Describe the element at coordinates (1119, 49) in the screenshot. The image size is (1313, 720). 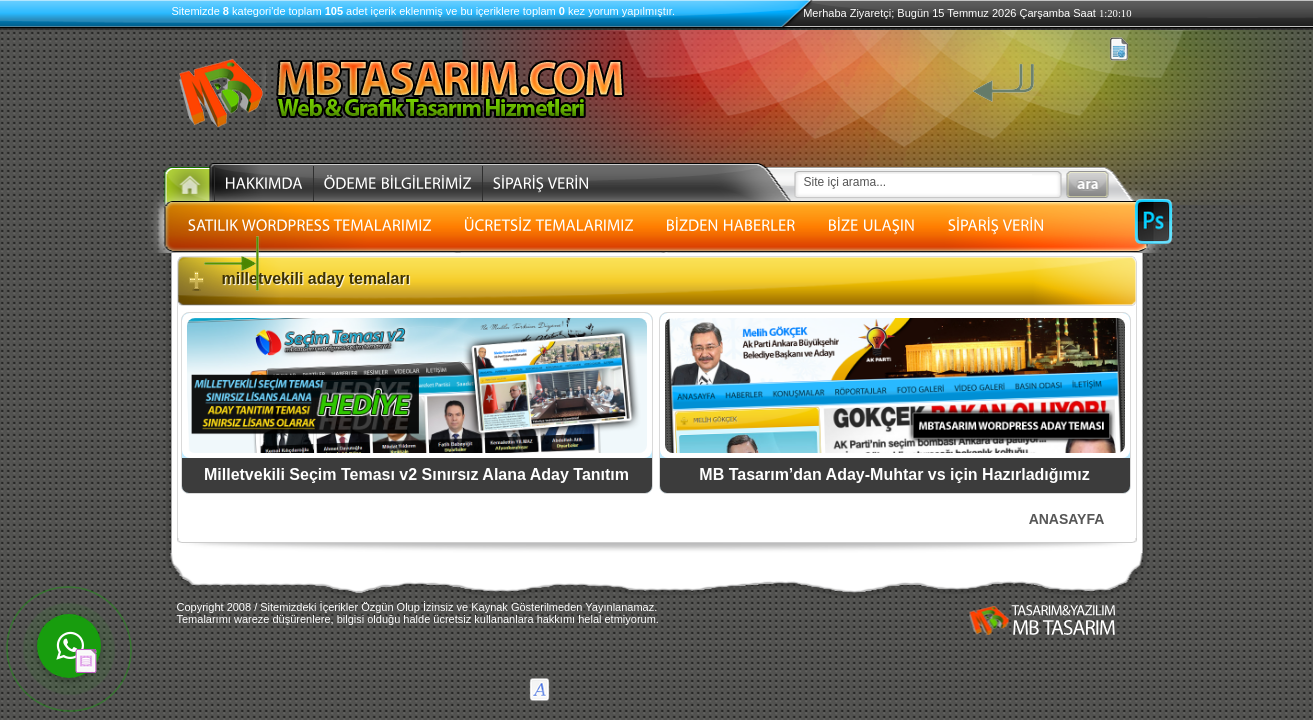
I see `open a web document file` at that location.